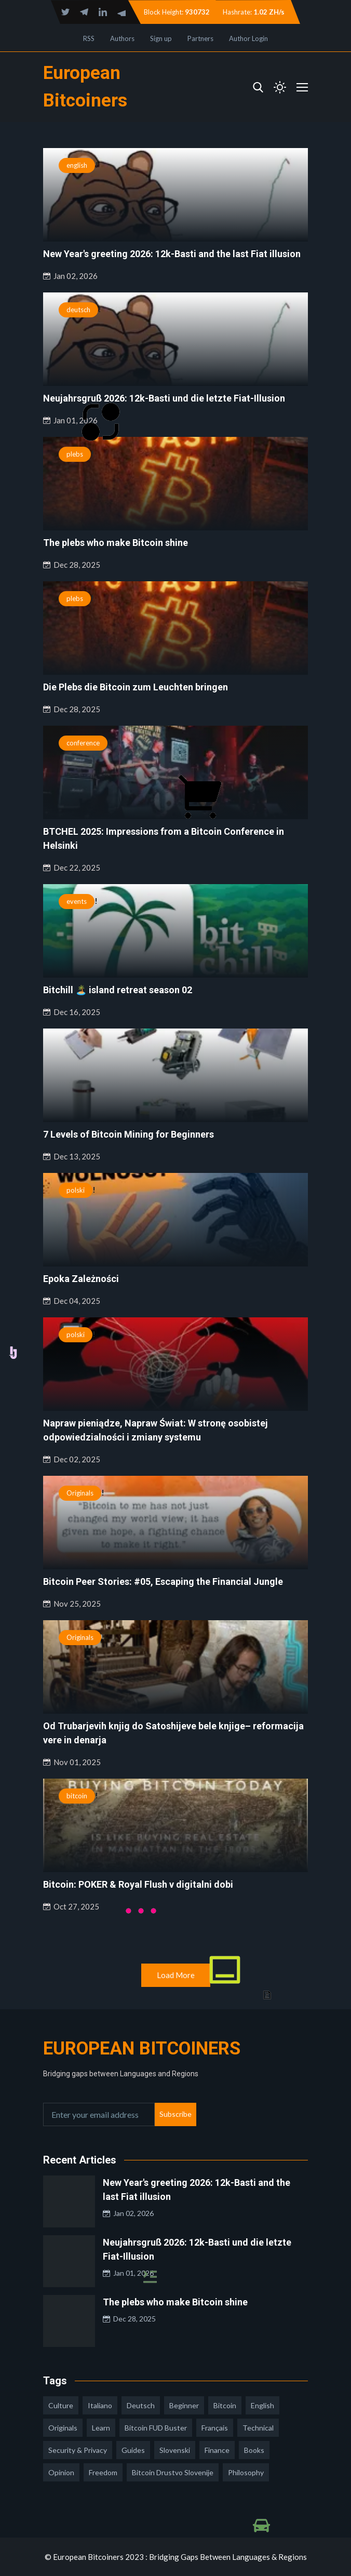  I want to click on access more options or actions, so click(141, 1911).